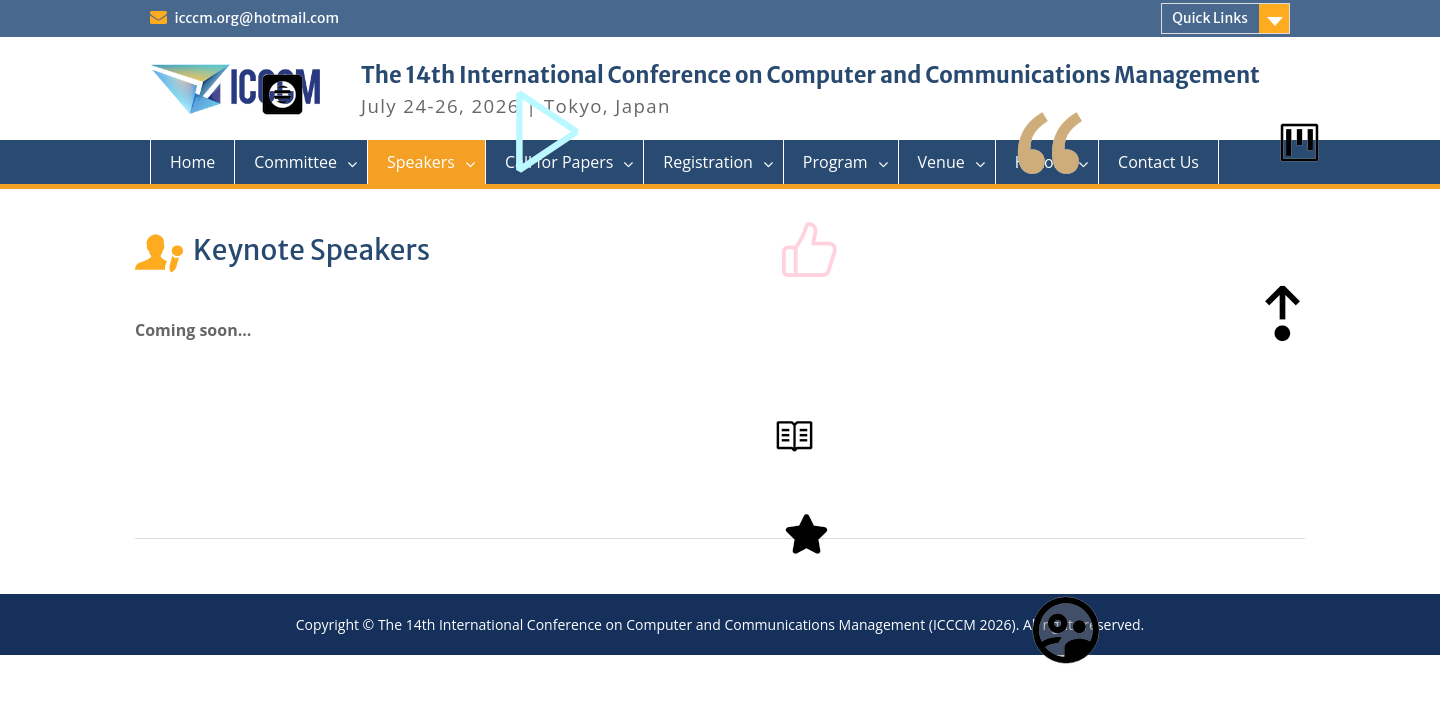  What do you see at coordinates (1282, 313) in the screenshot?
I see `step out of the current function during debugging` at bounding box center [1282, 313].